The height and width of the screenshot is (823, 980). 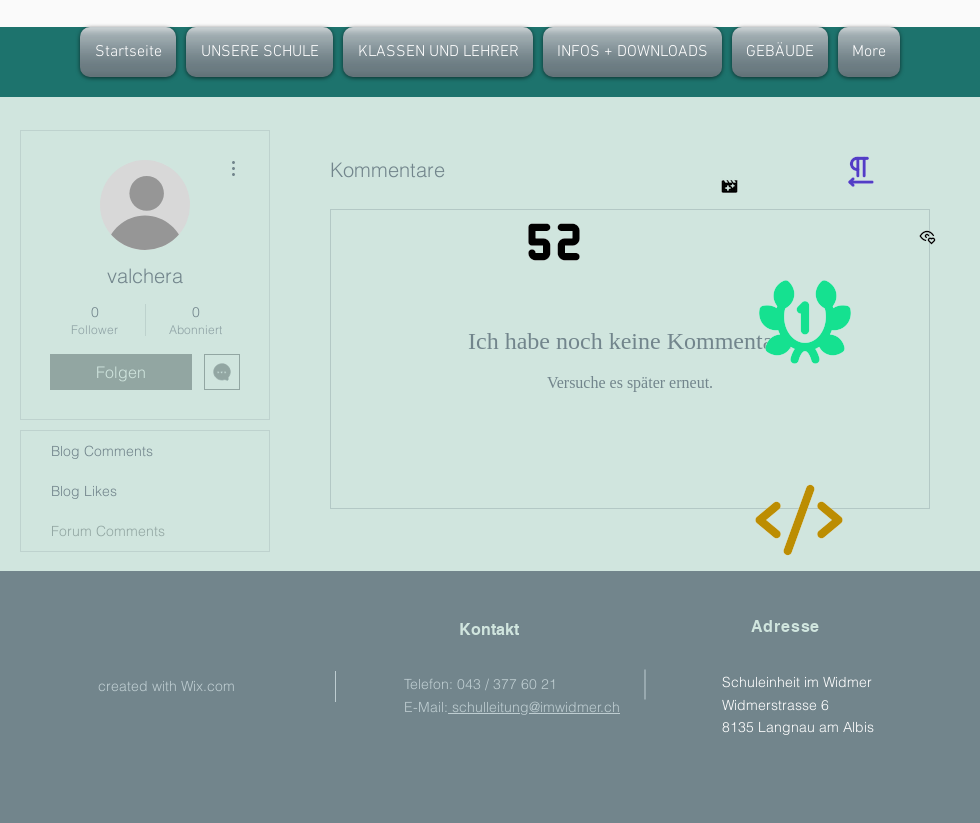 I want to click on add to favorites while viewing, so click(x=927, y=236).